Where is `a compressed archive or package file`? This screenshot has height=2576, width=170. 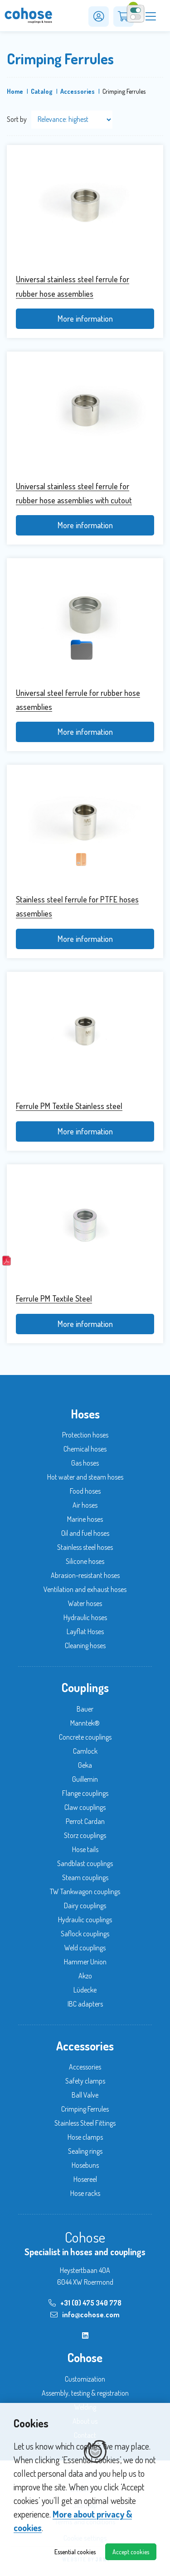
a compressed archive or package file is located at coordinates (81, 859).